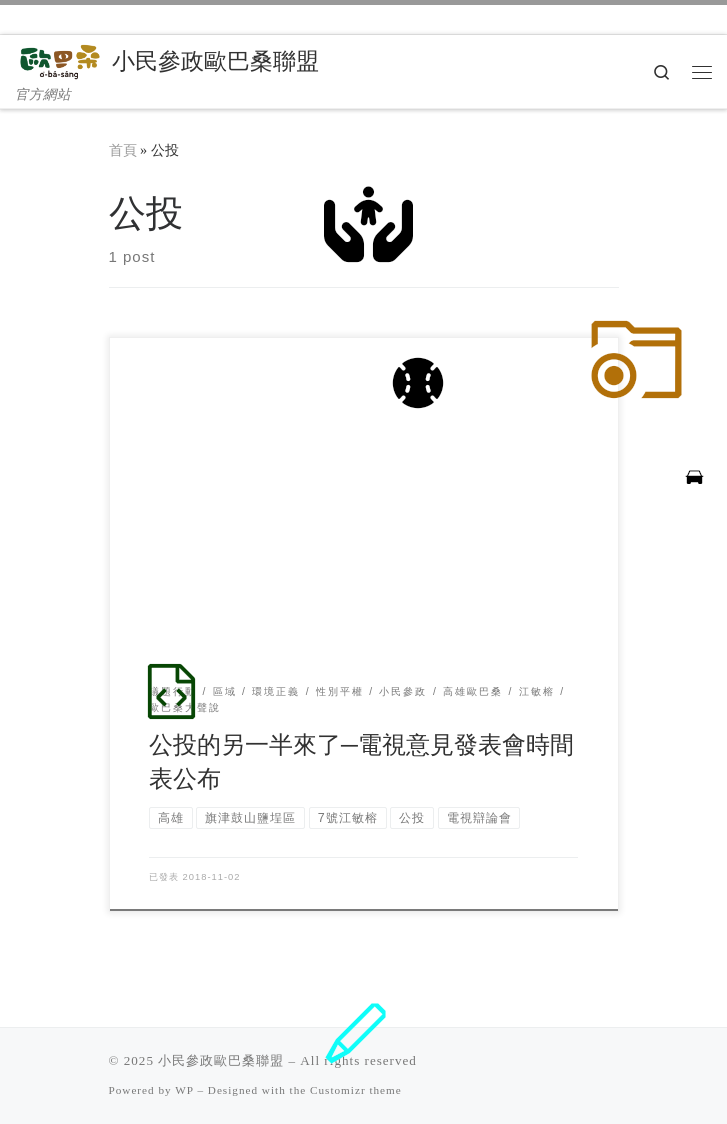 The width and height of the screenshot is (727, 1124). Describe the element at coordinates (171, 691) in the screenshot. I see `open a code or source file` at that location.